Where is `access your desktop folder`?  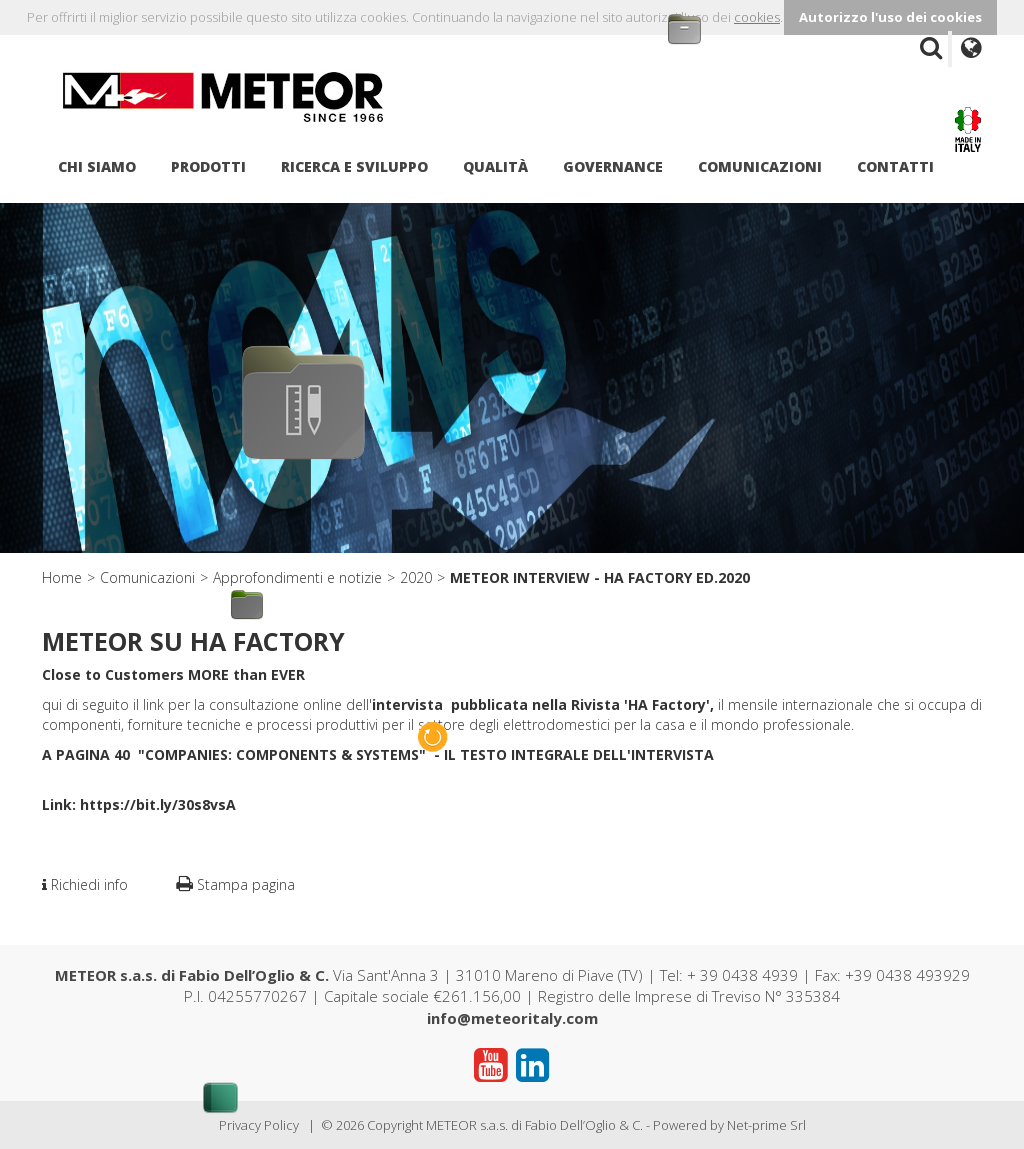
access your desktop folder is located at coordinates (220, 1096).